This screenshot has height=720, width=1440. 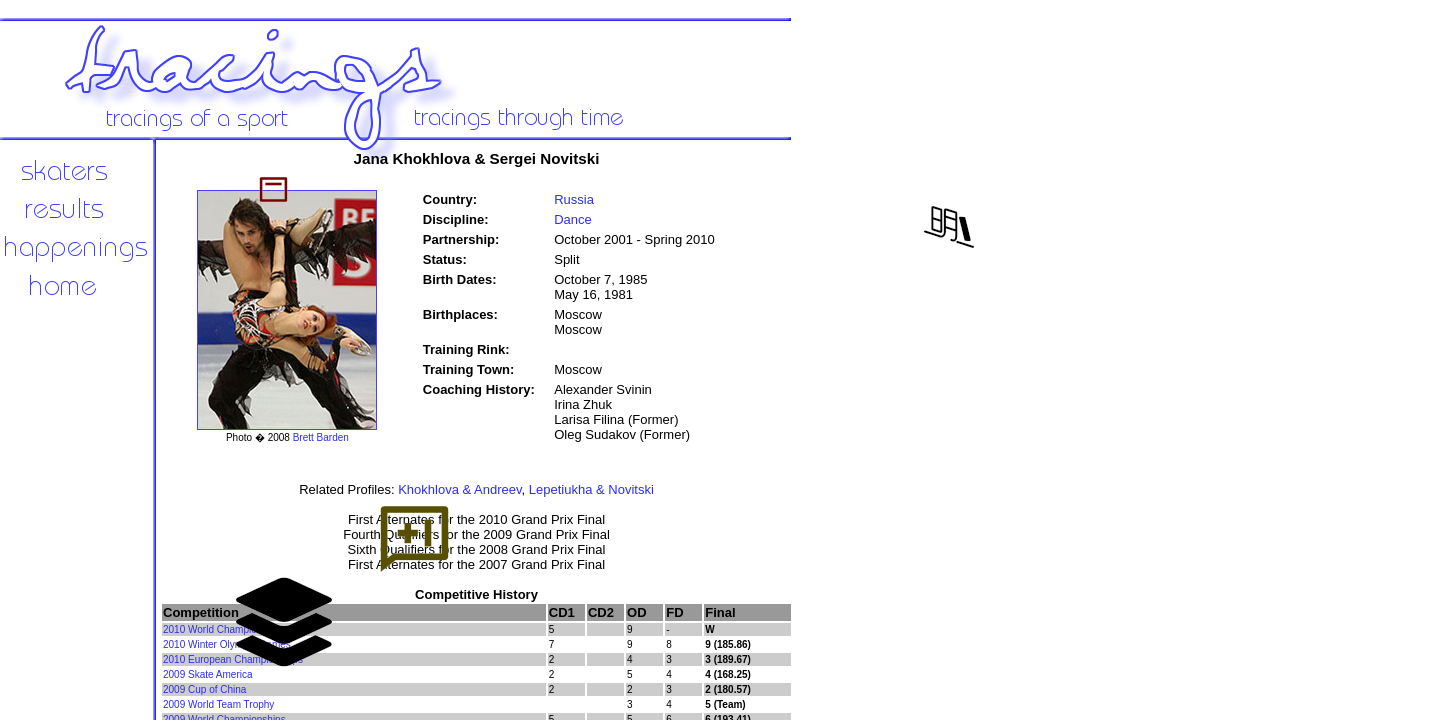 What do you see at coordinates (284, 622) in the screenshot?
I see `open onlyoffice application` at bounding box center [284, 622].